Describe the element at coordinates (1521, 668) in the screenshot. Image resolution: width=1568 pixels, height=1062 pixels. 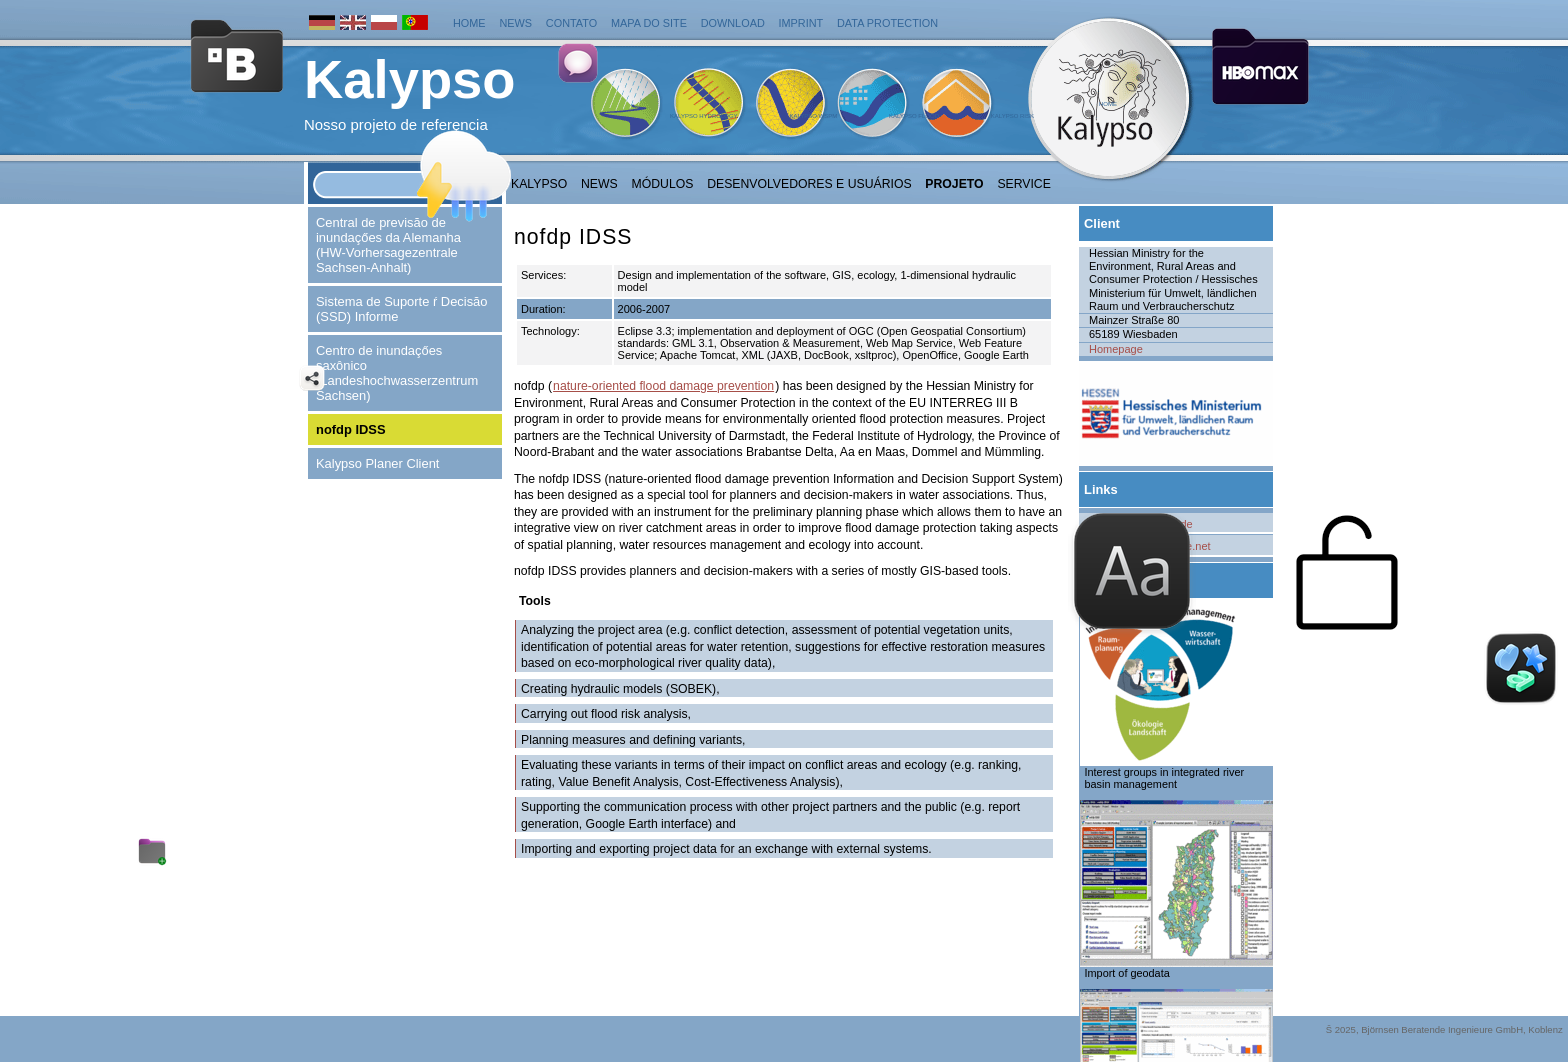
I see `open SF Symbols app to browse Apple's icon library` at that location.